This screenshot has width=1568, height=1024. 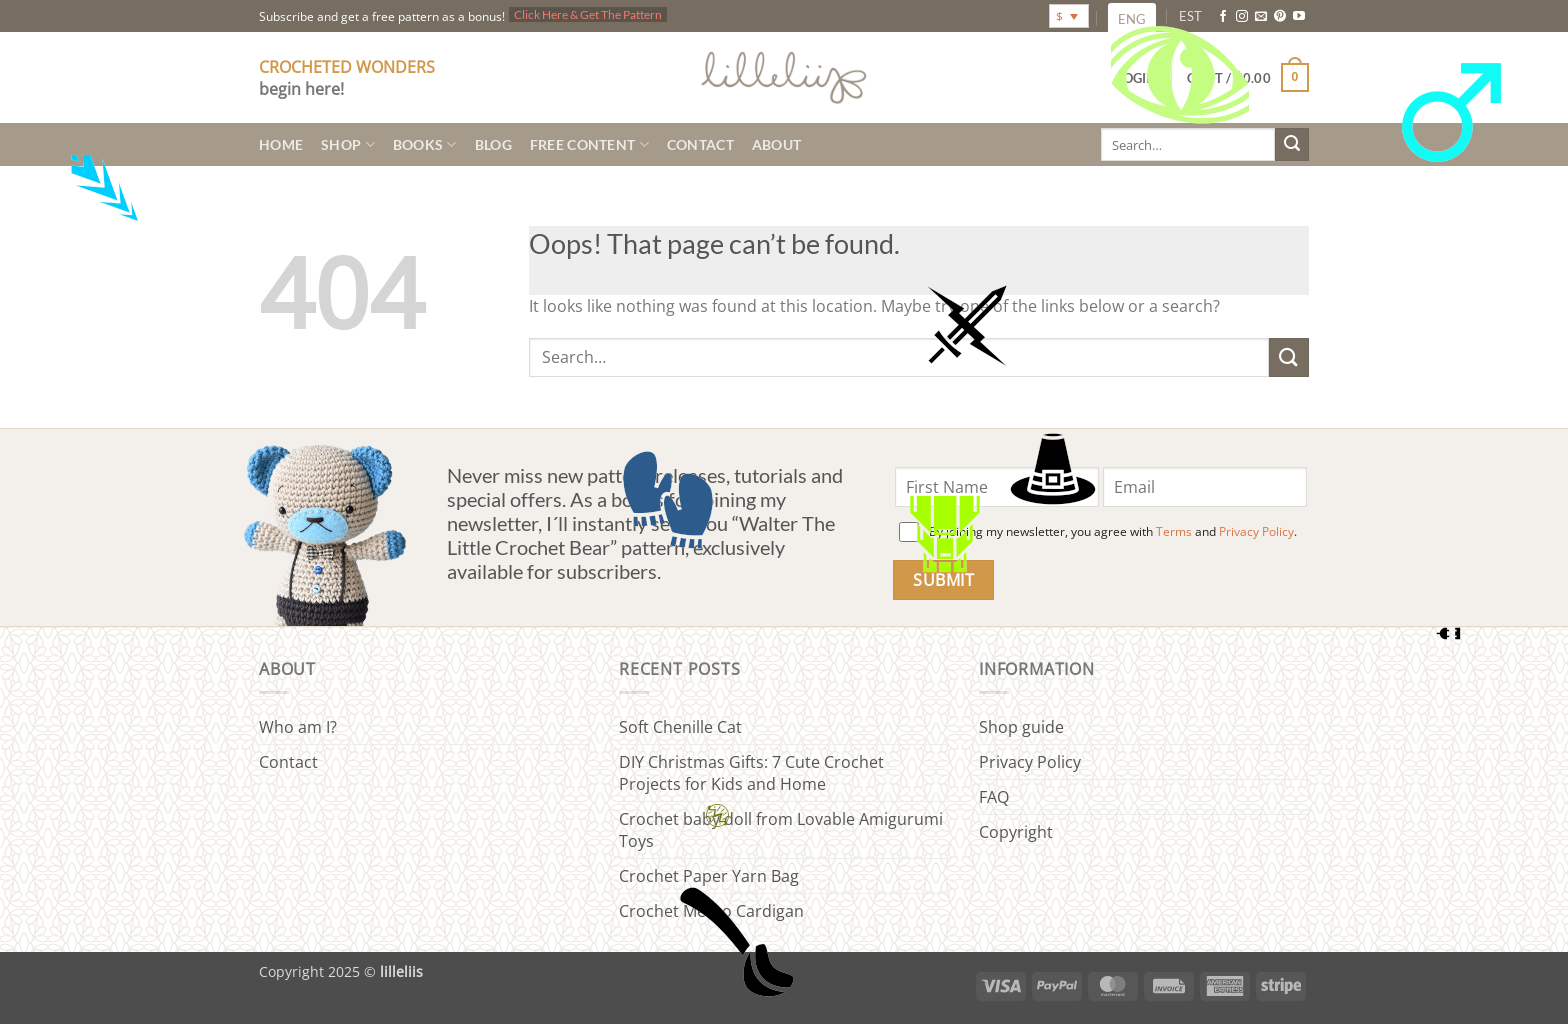 I want to click on select zeus's lightning sword weapon, so click(x=966, y=325).